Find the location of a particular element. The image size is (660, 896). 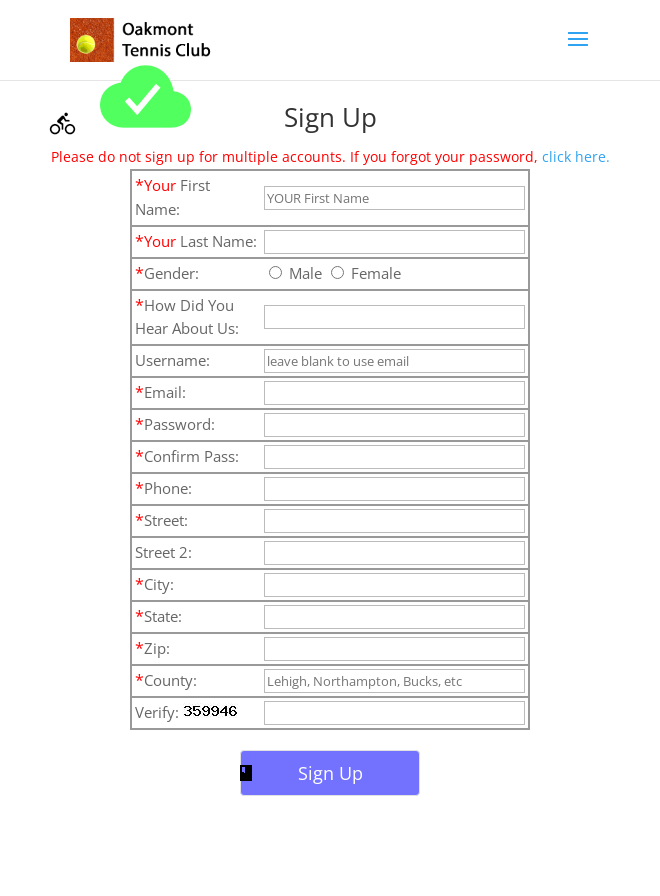

access your classes or courses is located at coordinates (246, 773).